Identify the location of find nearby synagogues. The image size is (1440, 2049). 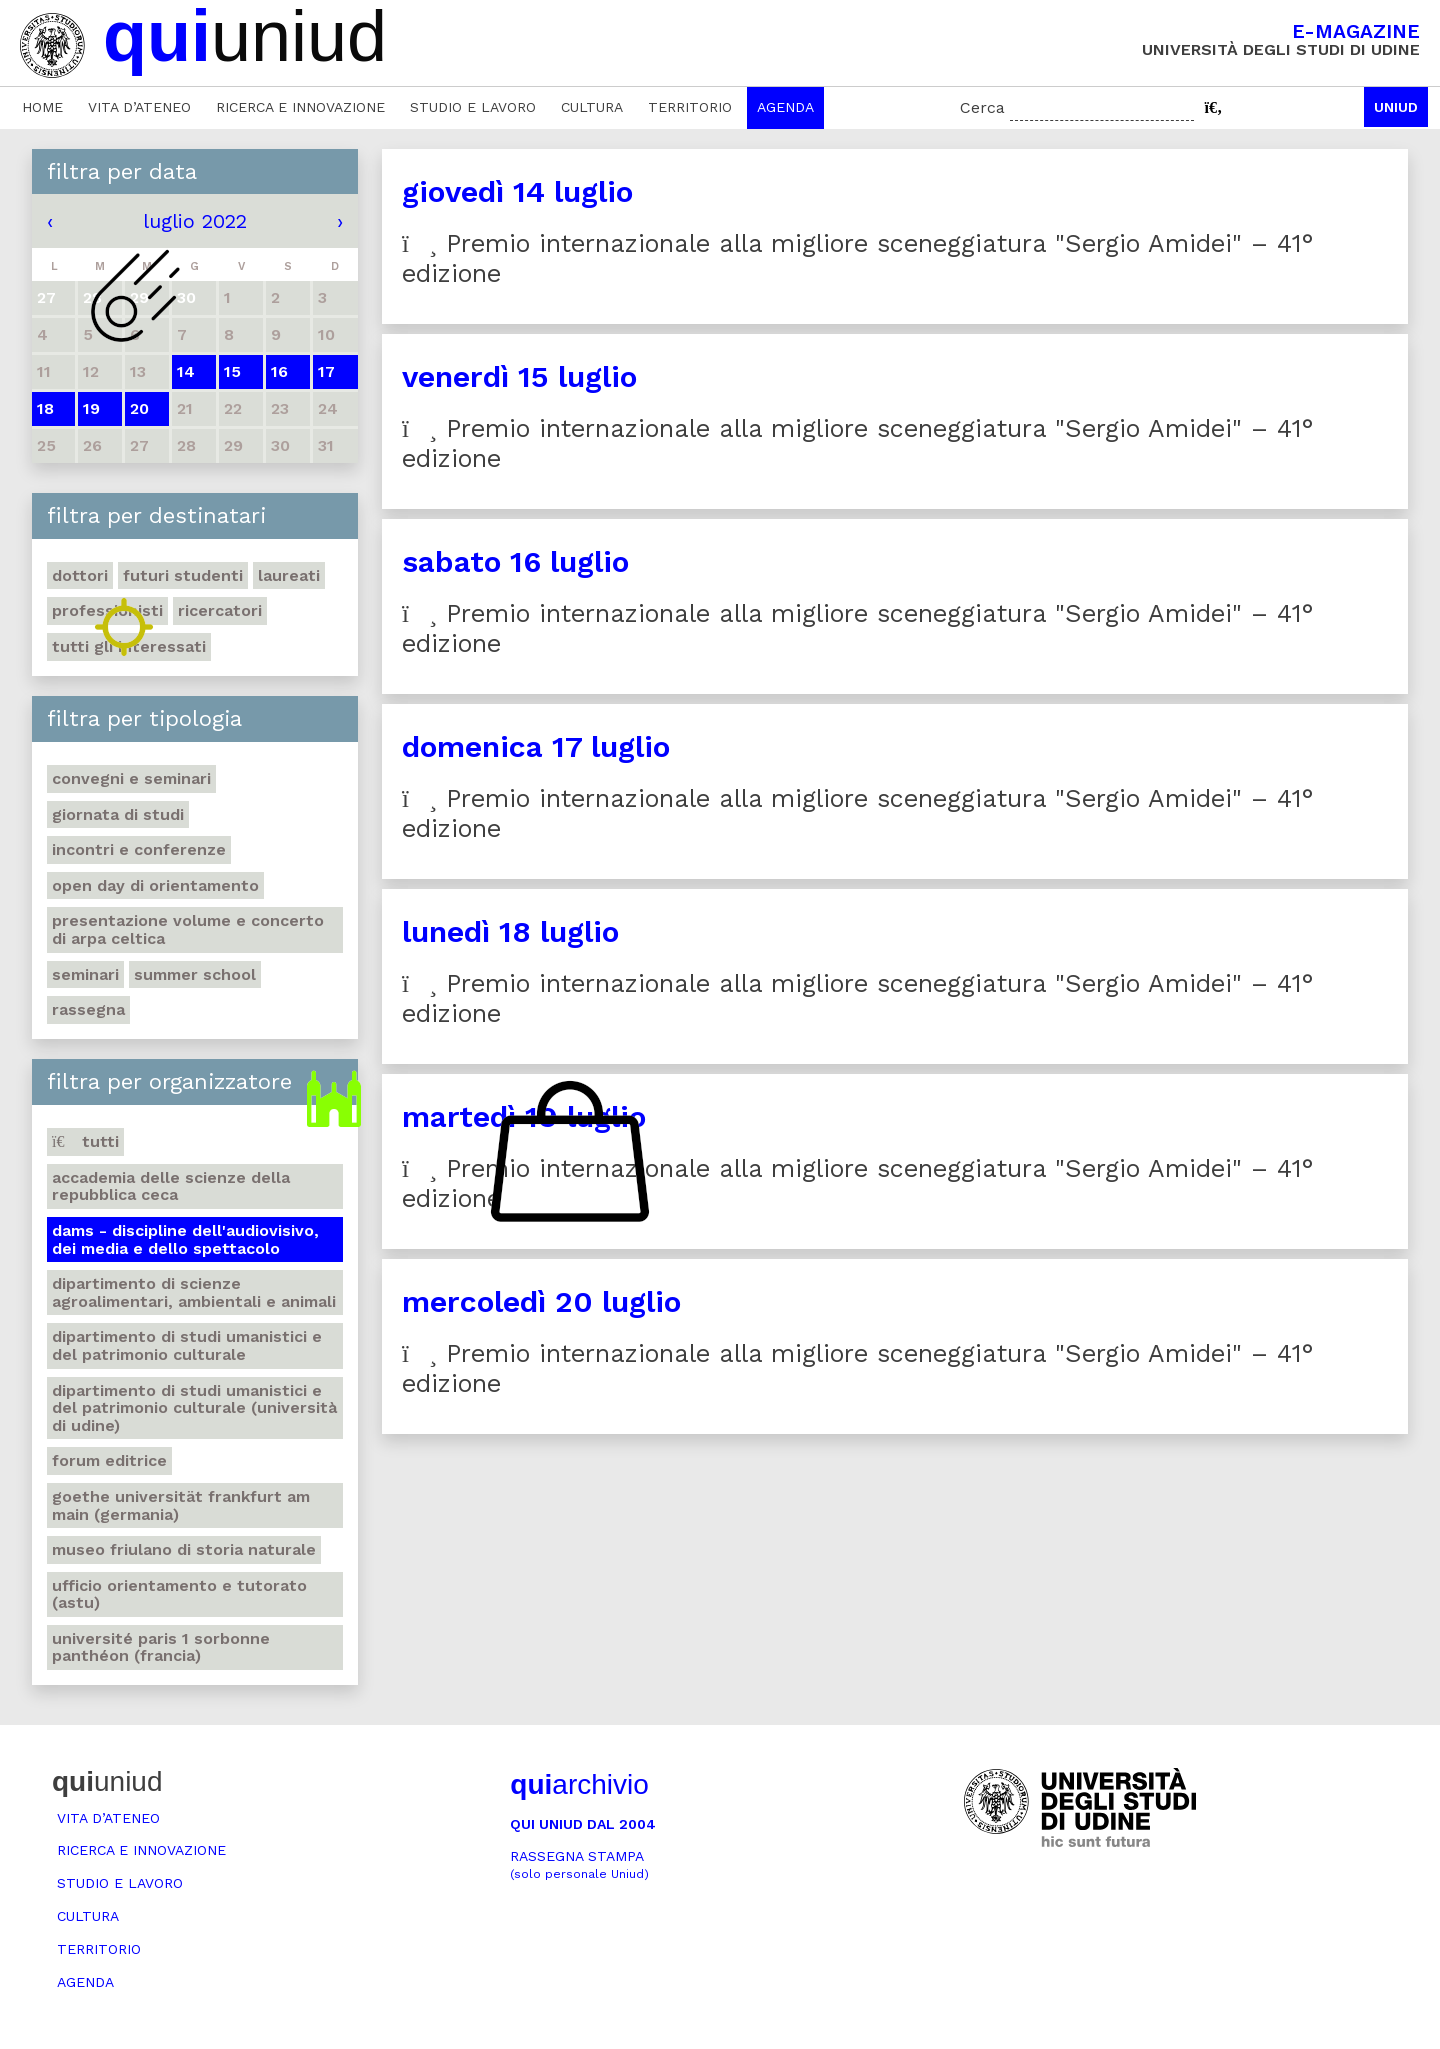
(334, 1100).